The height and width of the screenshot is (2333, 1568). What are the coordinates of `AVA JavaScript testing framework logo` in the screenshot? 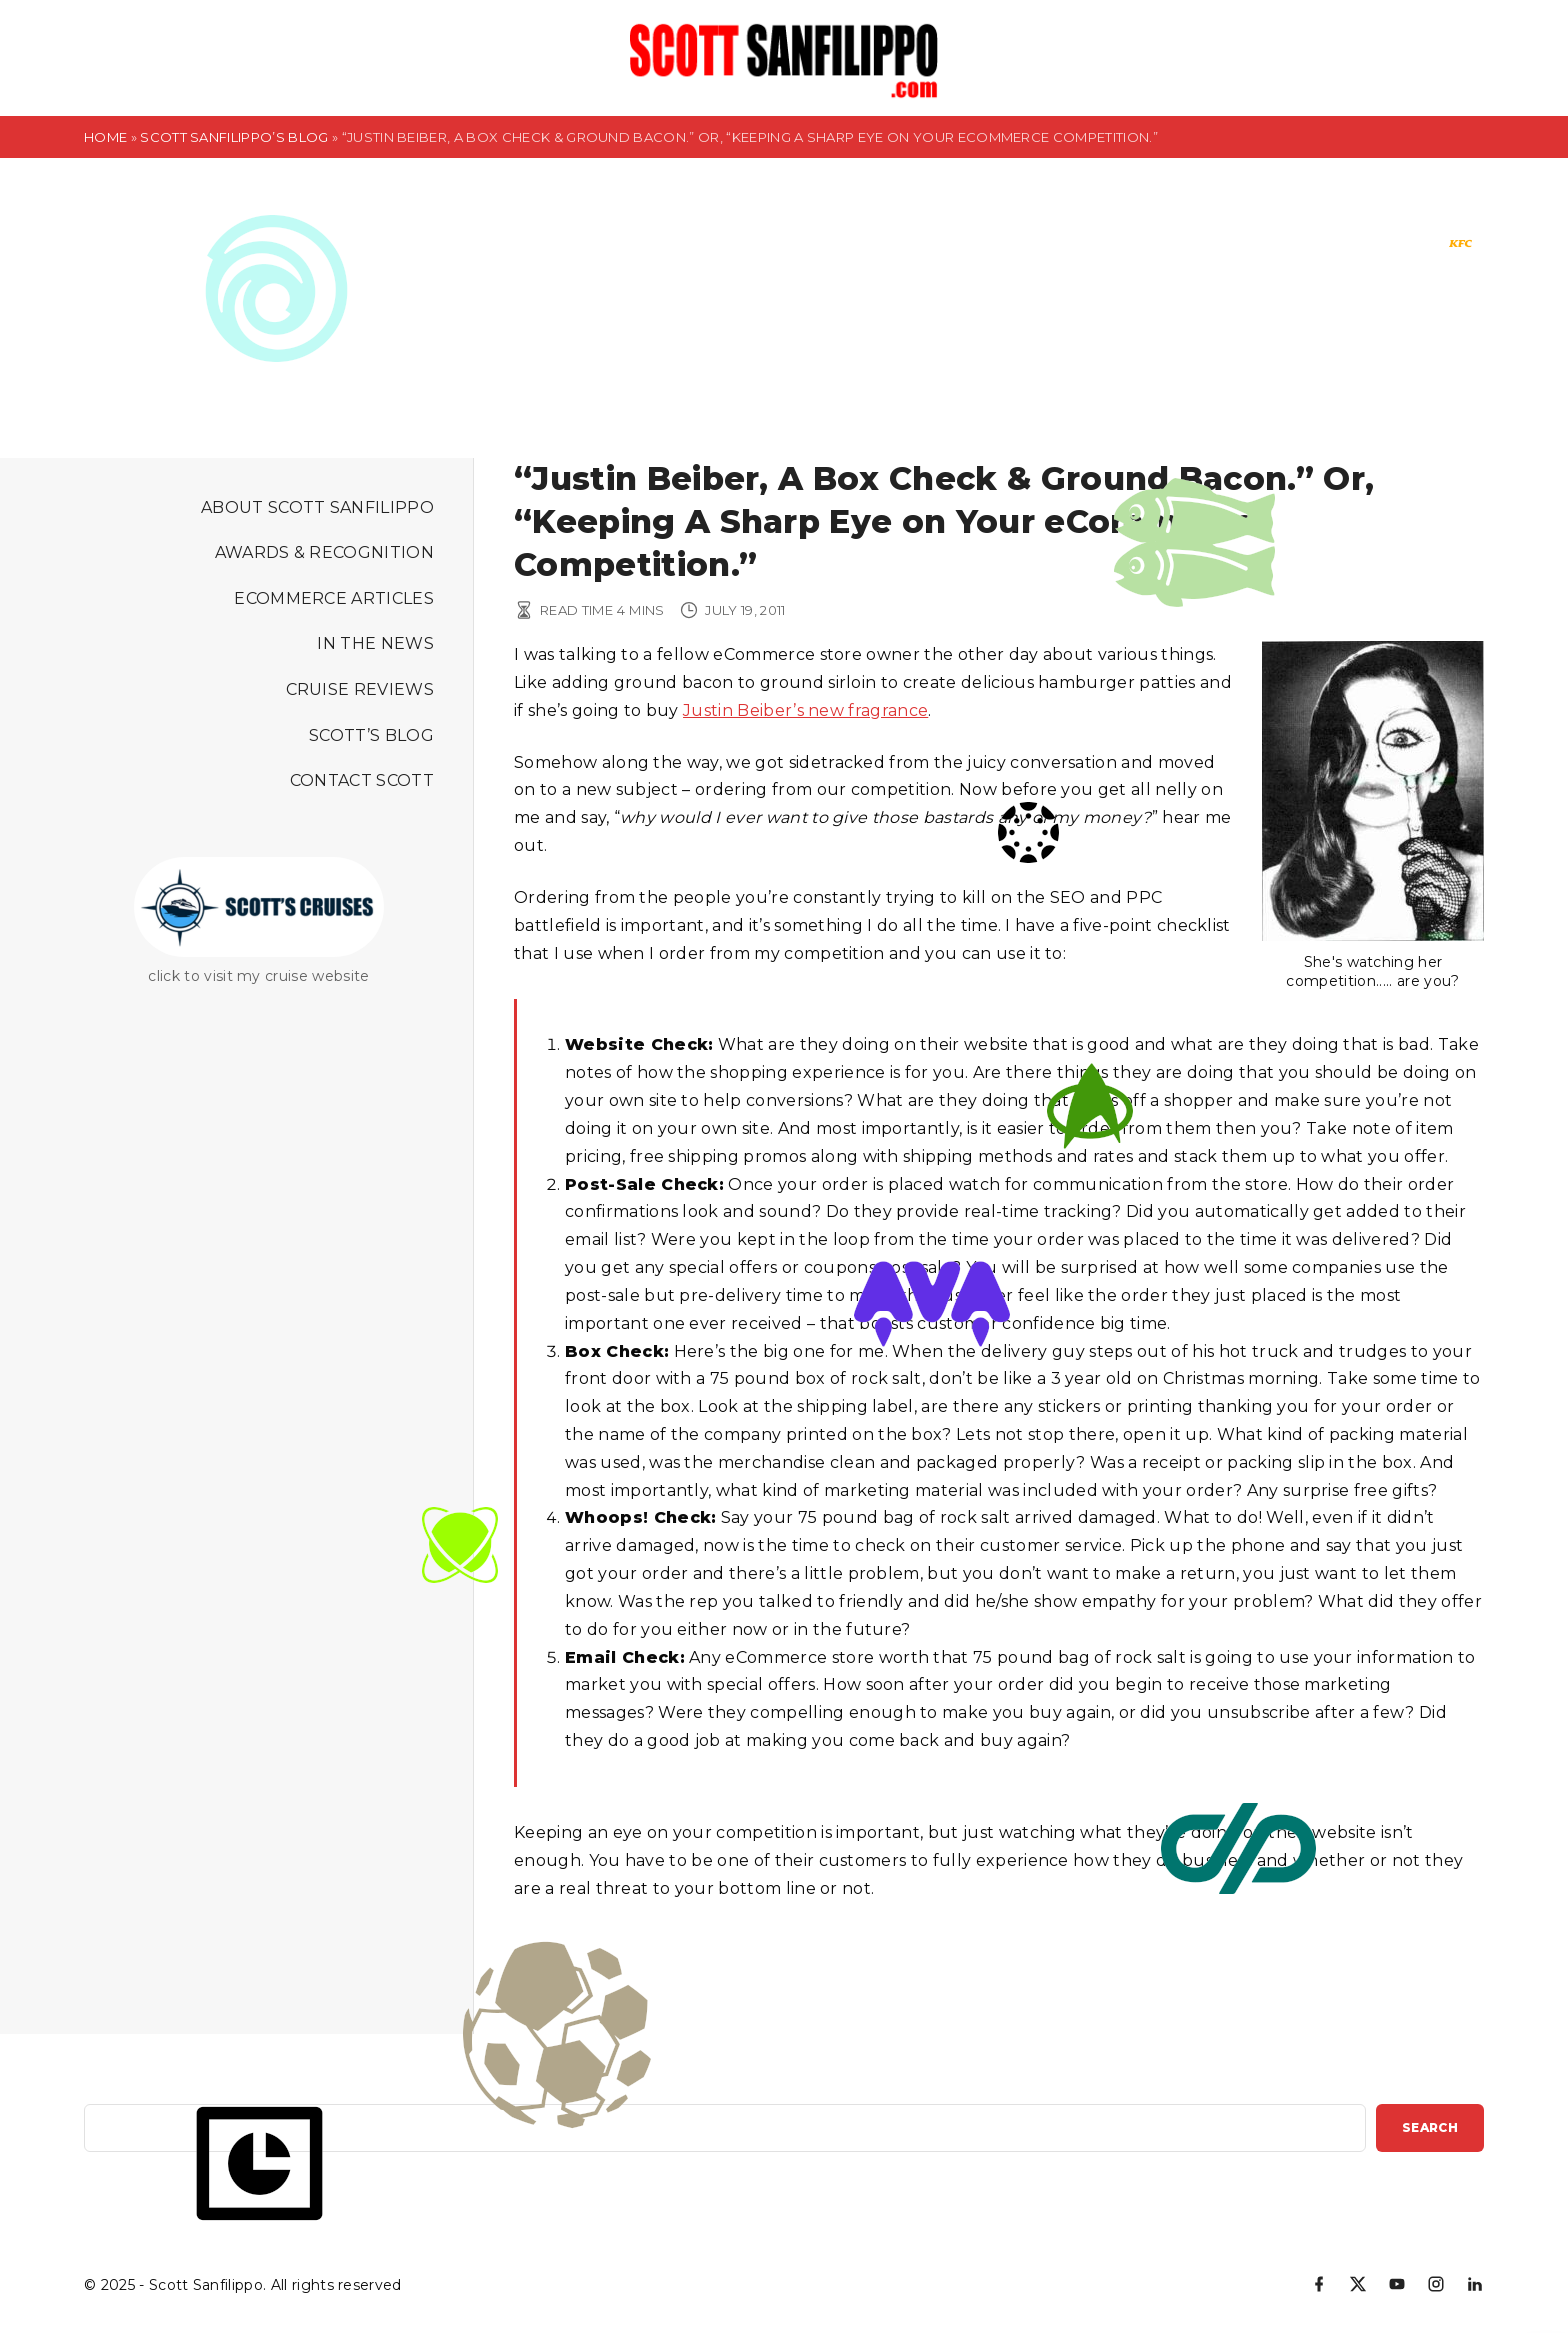 It's located at (932, 1304).